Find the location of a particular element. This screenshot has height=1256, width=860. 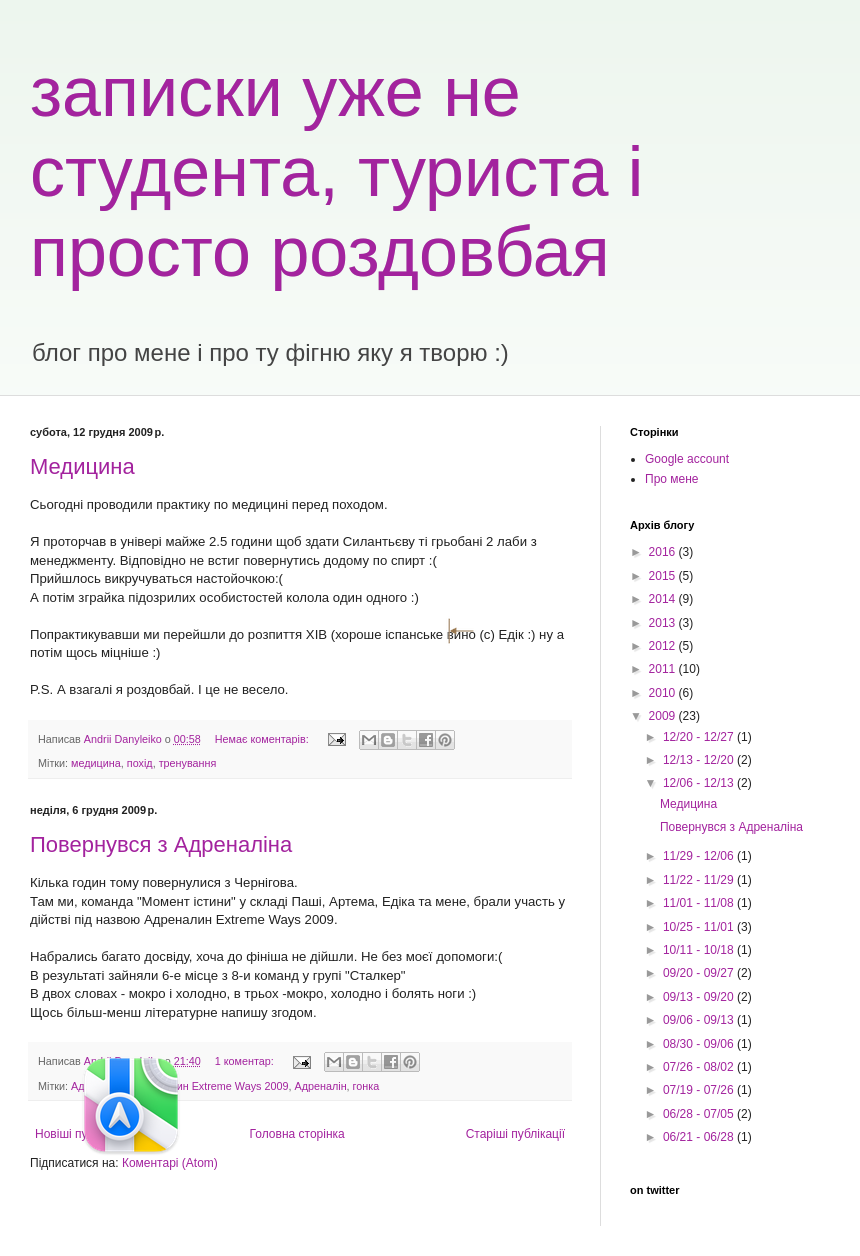

placeholder or missing library behavior indicator is located at coordinates (788, 579).